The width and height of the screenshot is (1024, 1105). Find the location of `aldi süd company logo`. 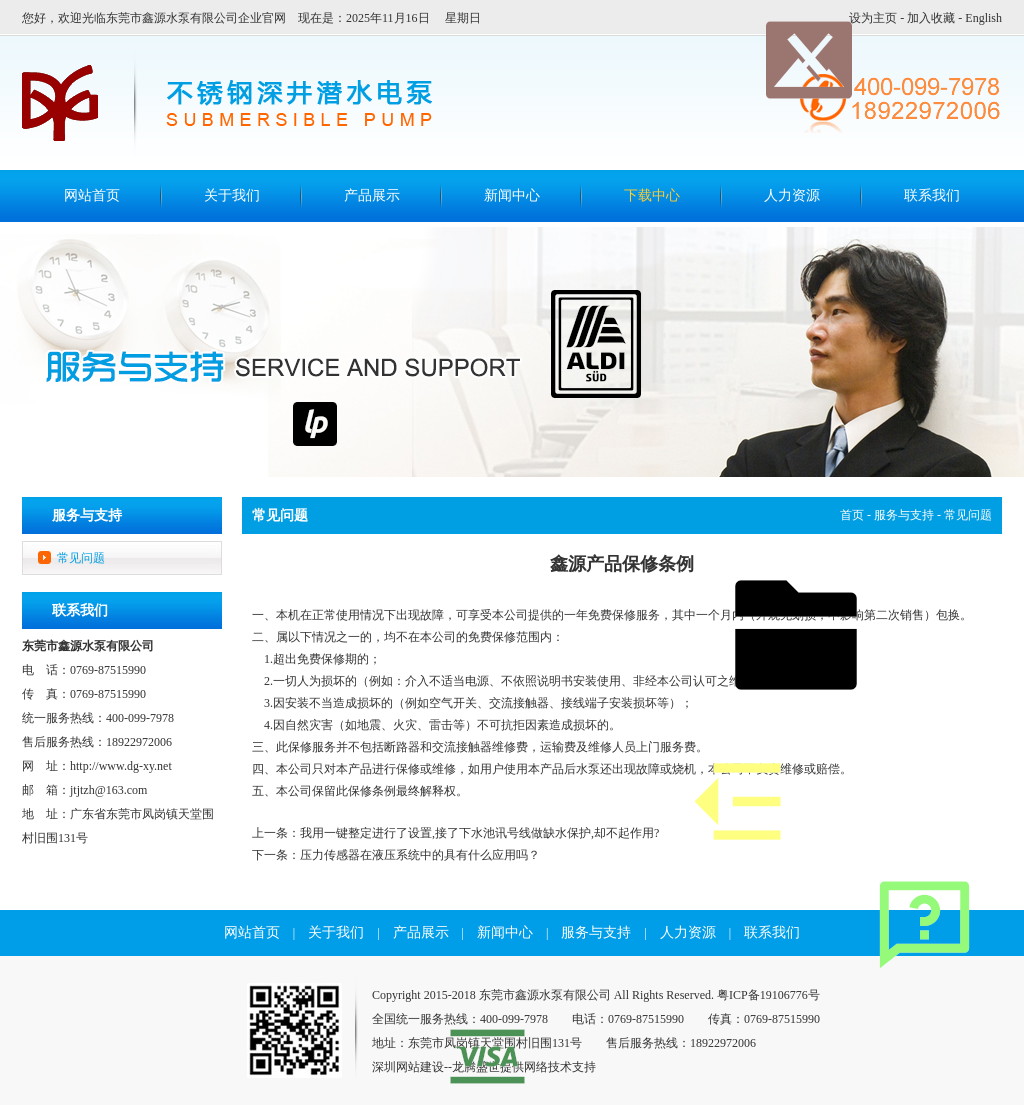

aldi süd company logo is located at coordinates (596, 344).